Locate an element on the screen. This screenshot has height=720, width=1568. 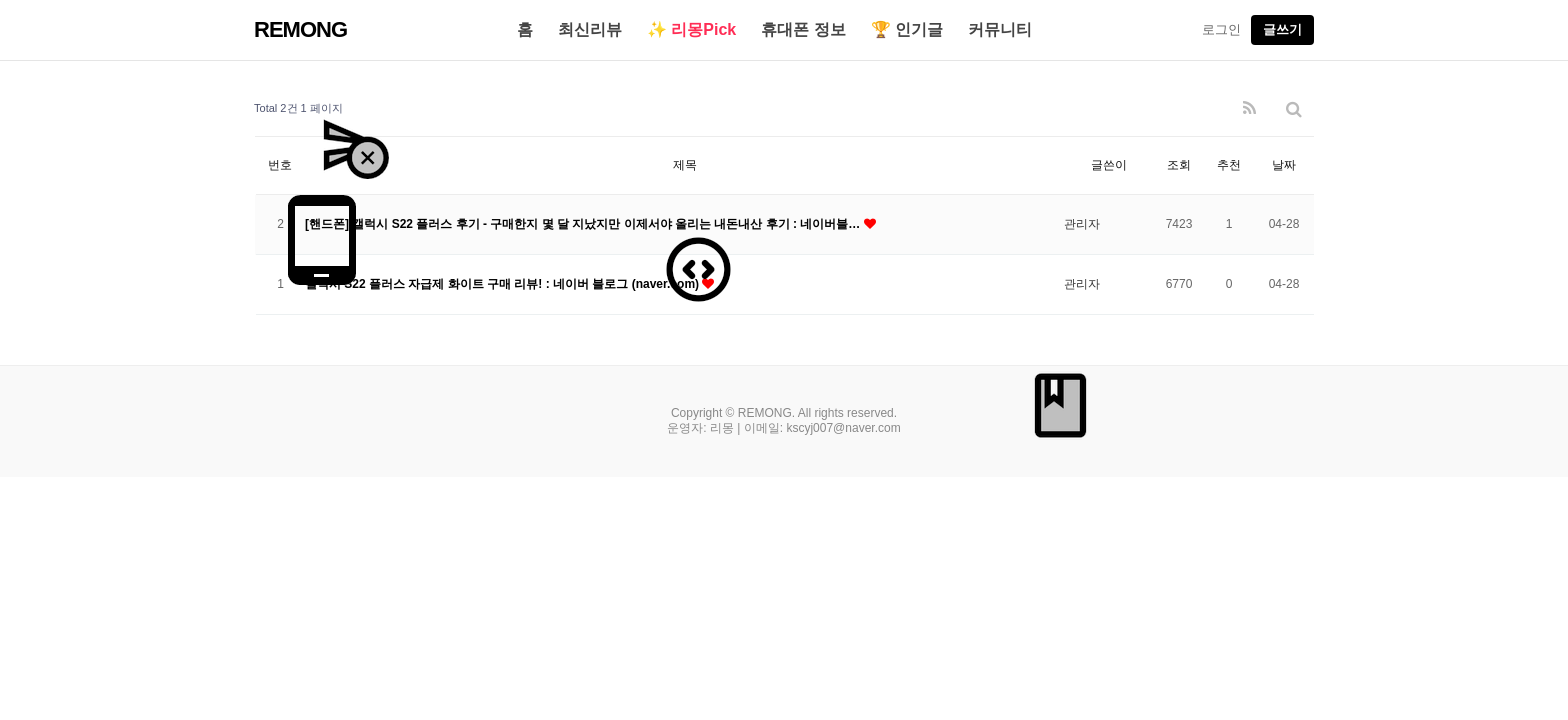
open your library or reading list is located at coordinates (1060, 405).